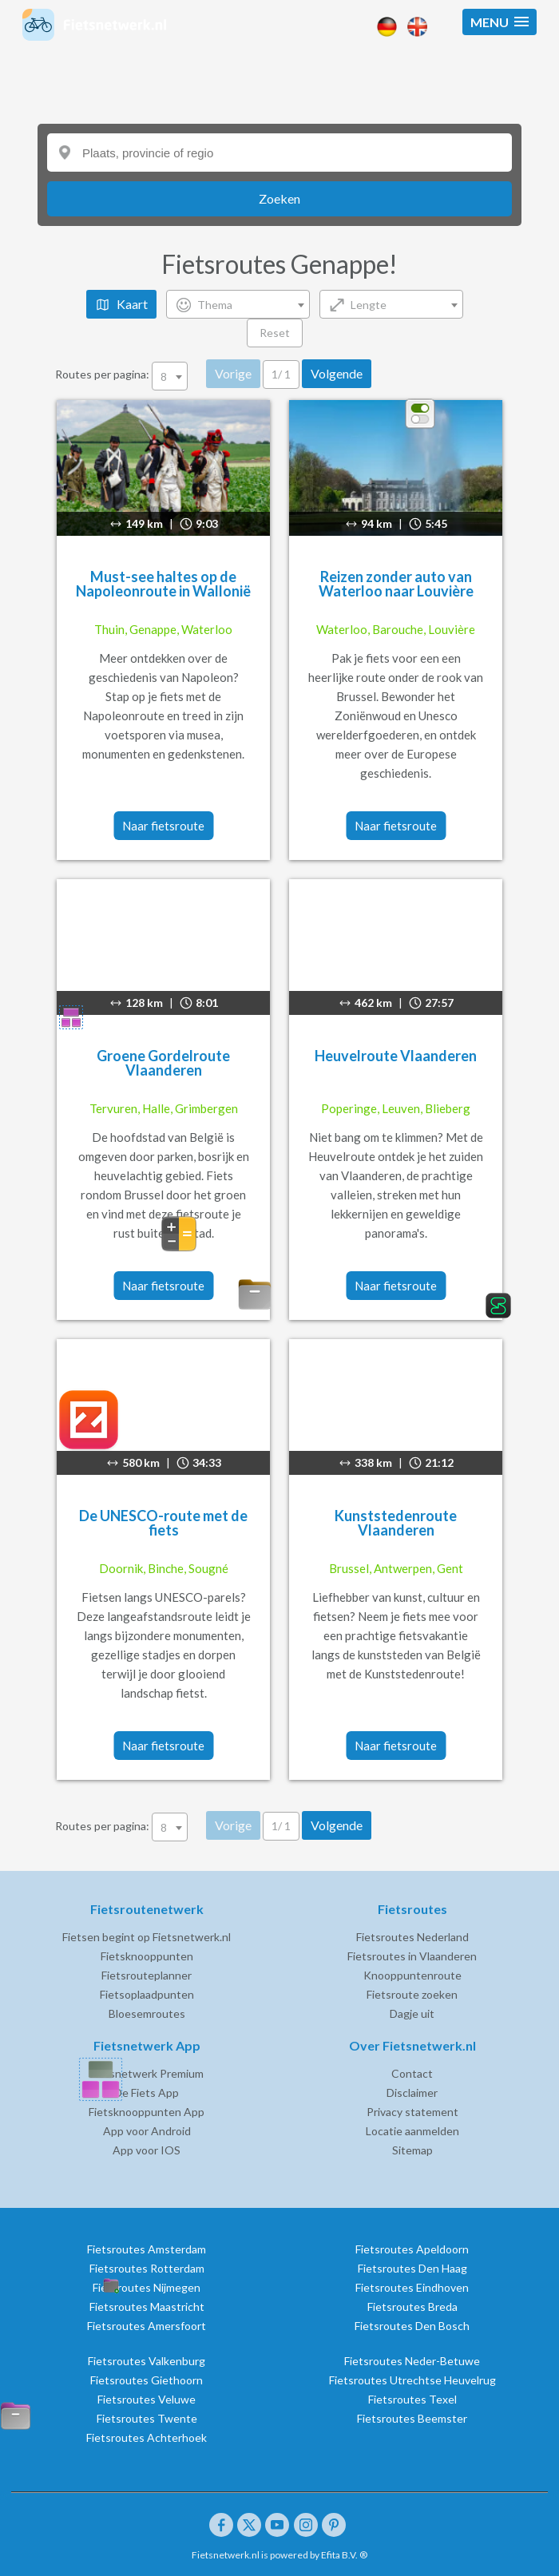 The height and width of the screenshot is (2576, 559). Describe the element at coordinates (101, 2079) in the screenshot. I see `select all items in the current view` at that location.